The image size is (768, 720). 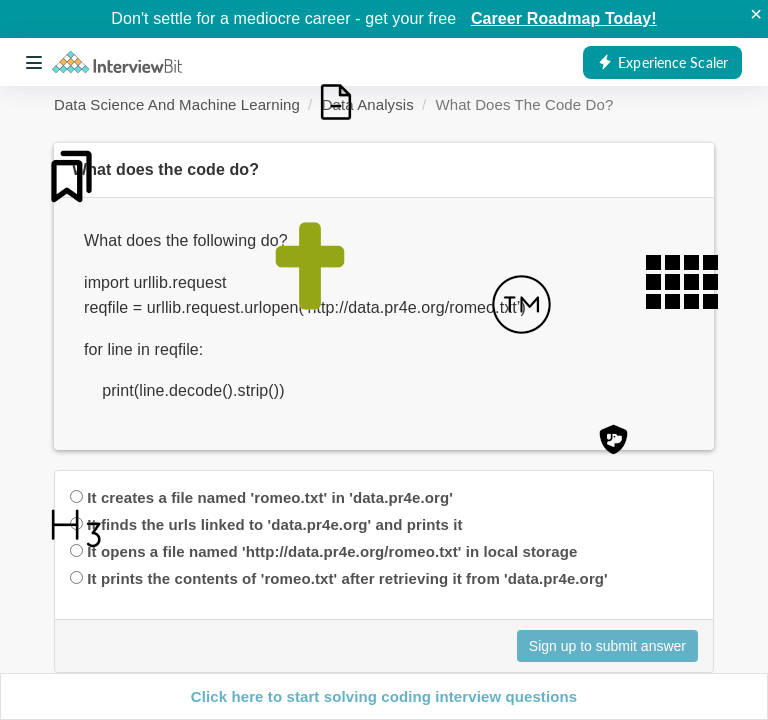 What do you see at coordinates (71, 176) in the screenshot?
I see `view your saved bookmarks` at bounding box center [71, 176].